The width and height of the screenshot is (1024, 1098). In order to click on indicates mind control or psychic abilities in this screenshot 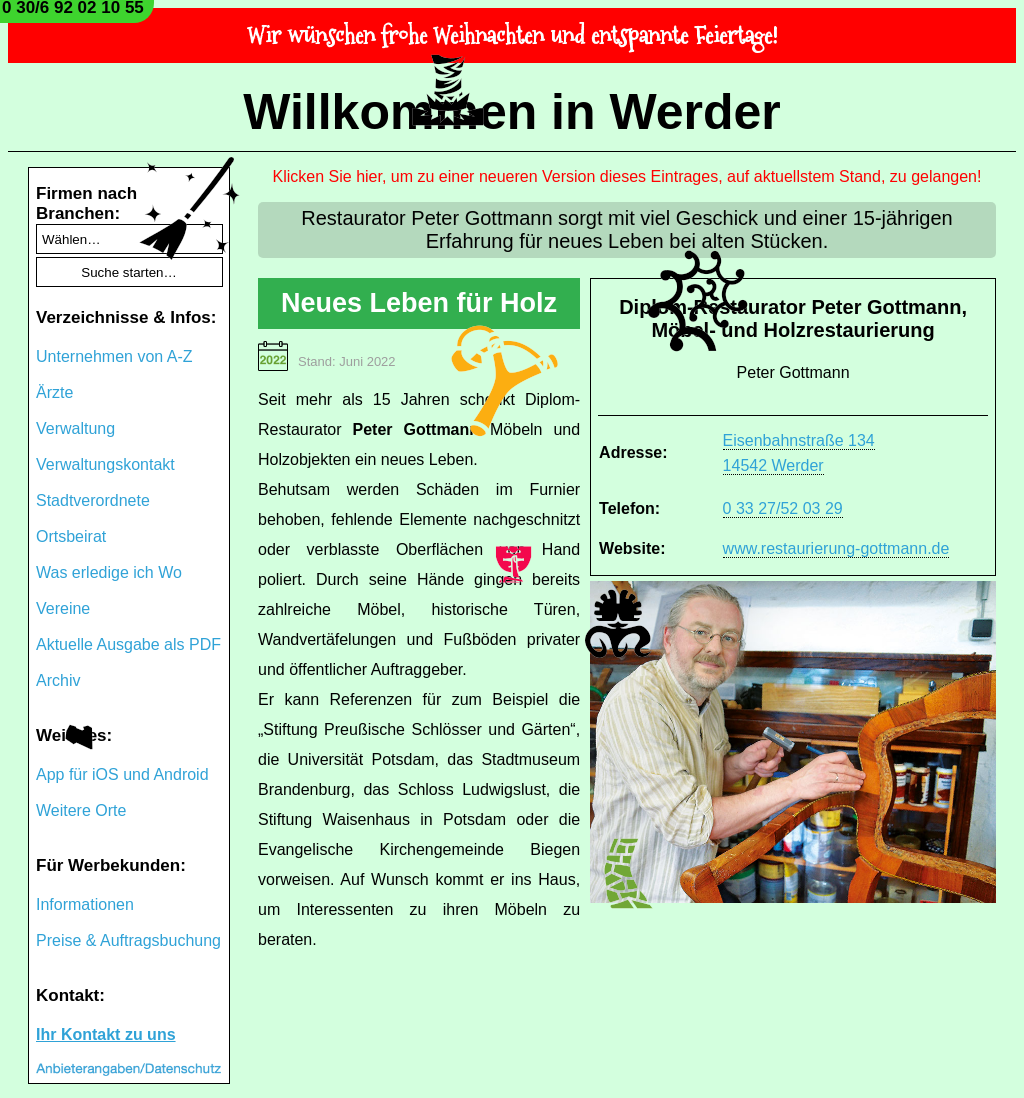, I will do `click(618, 624)`.